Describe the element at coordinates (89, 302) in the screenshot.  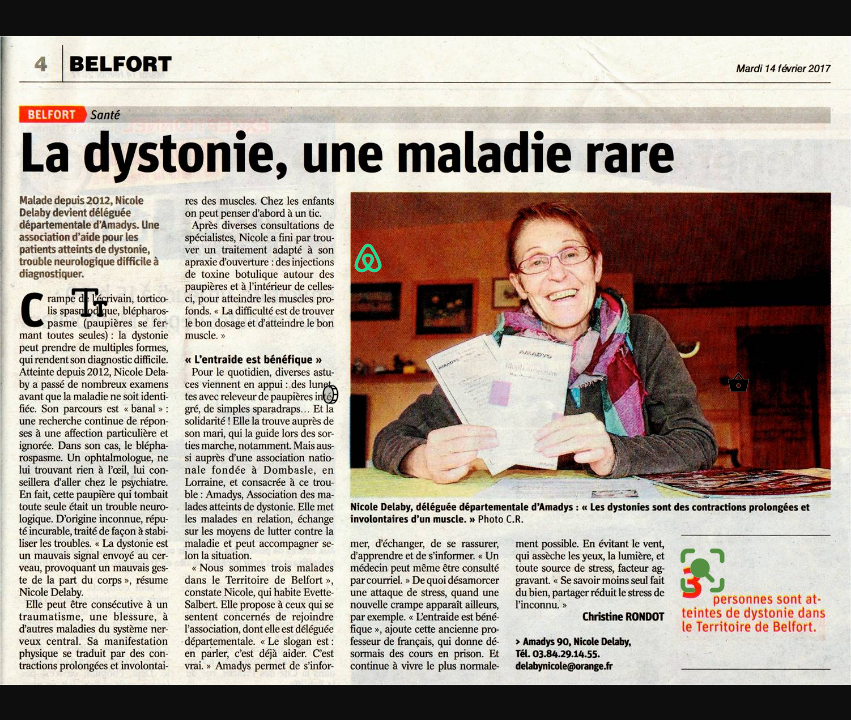
I see `adjust font size settings` at that location.